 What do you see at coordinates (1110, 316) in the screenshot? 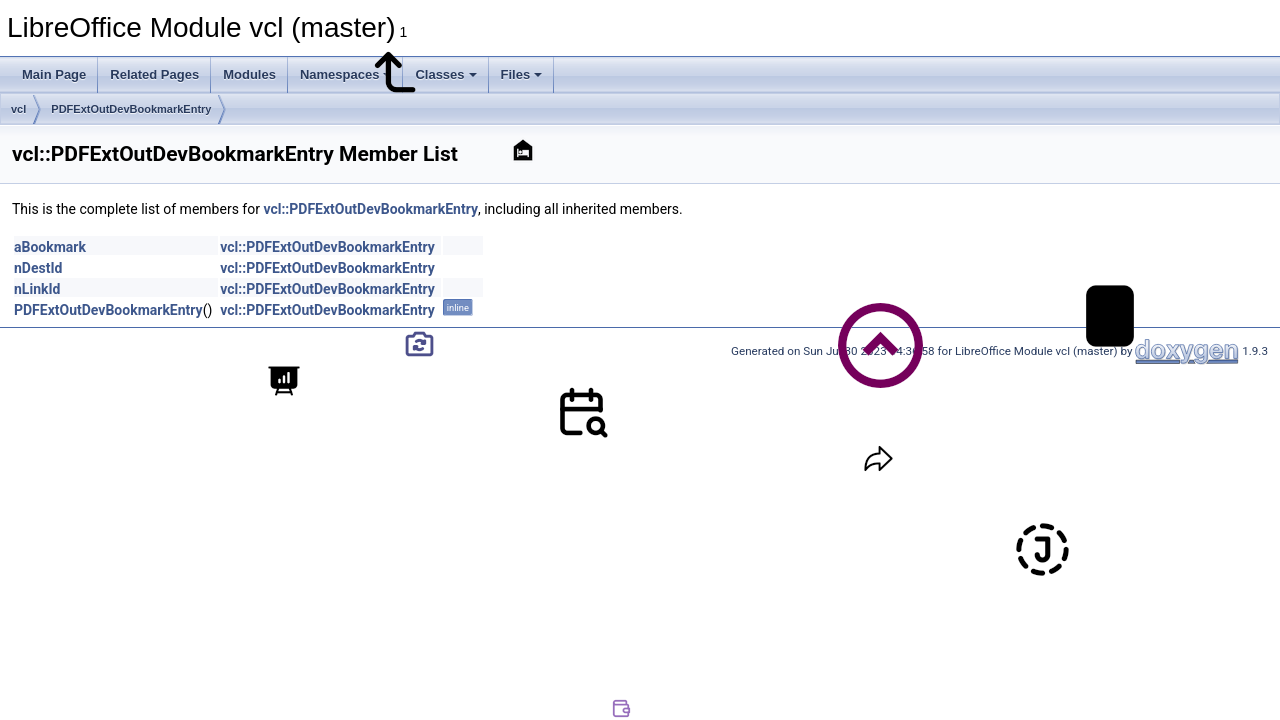
I see `switch to portrait orientation` at bounding box center [1110, 316].